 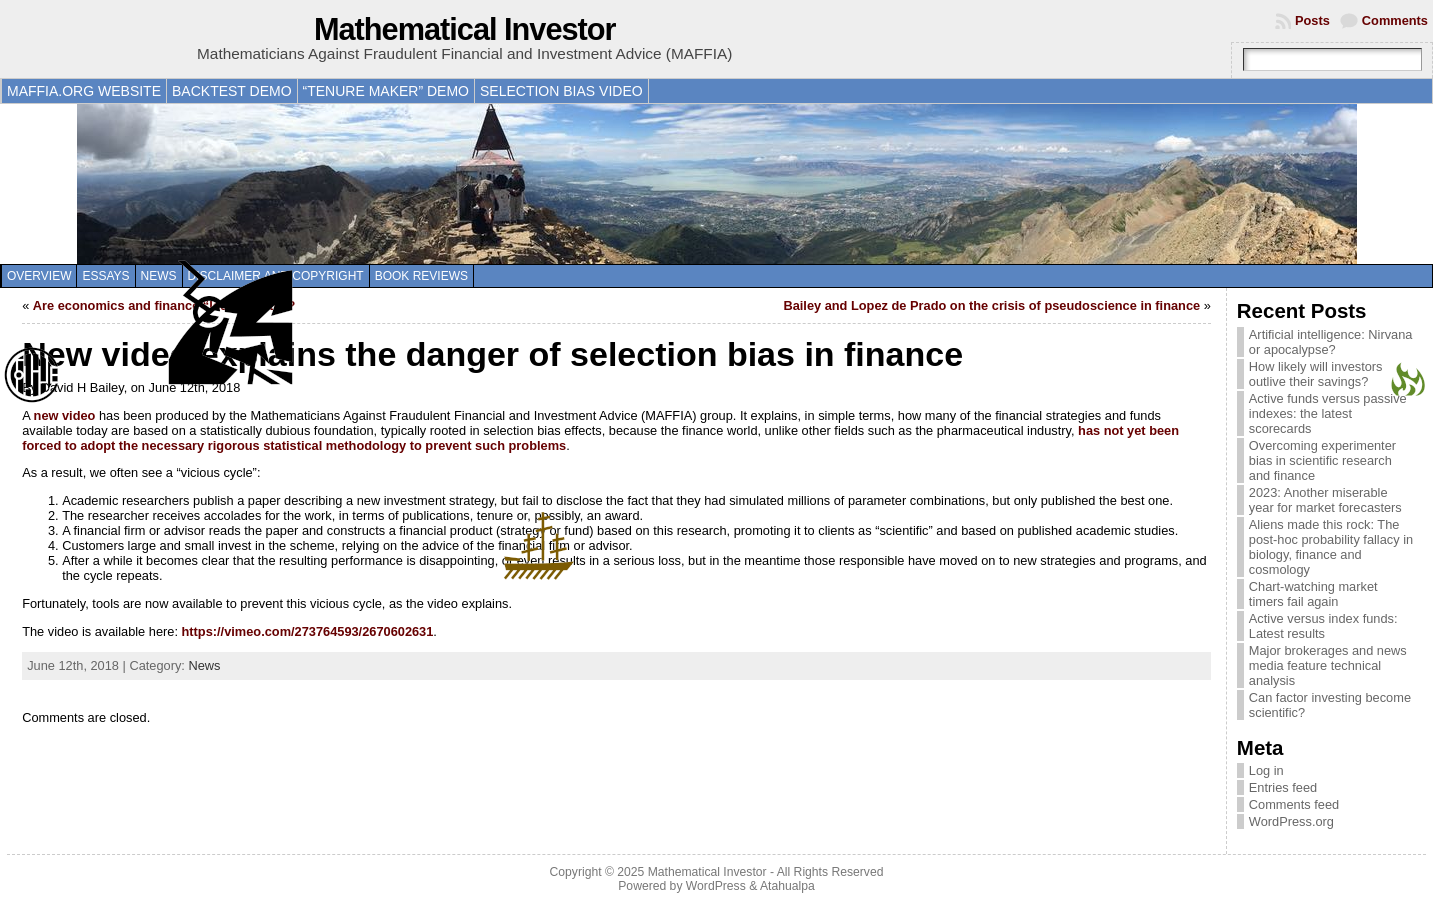 I want to click on indicates a hot or trending item, so click(x=1408, y=379).